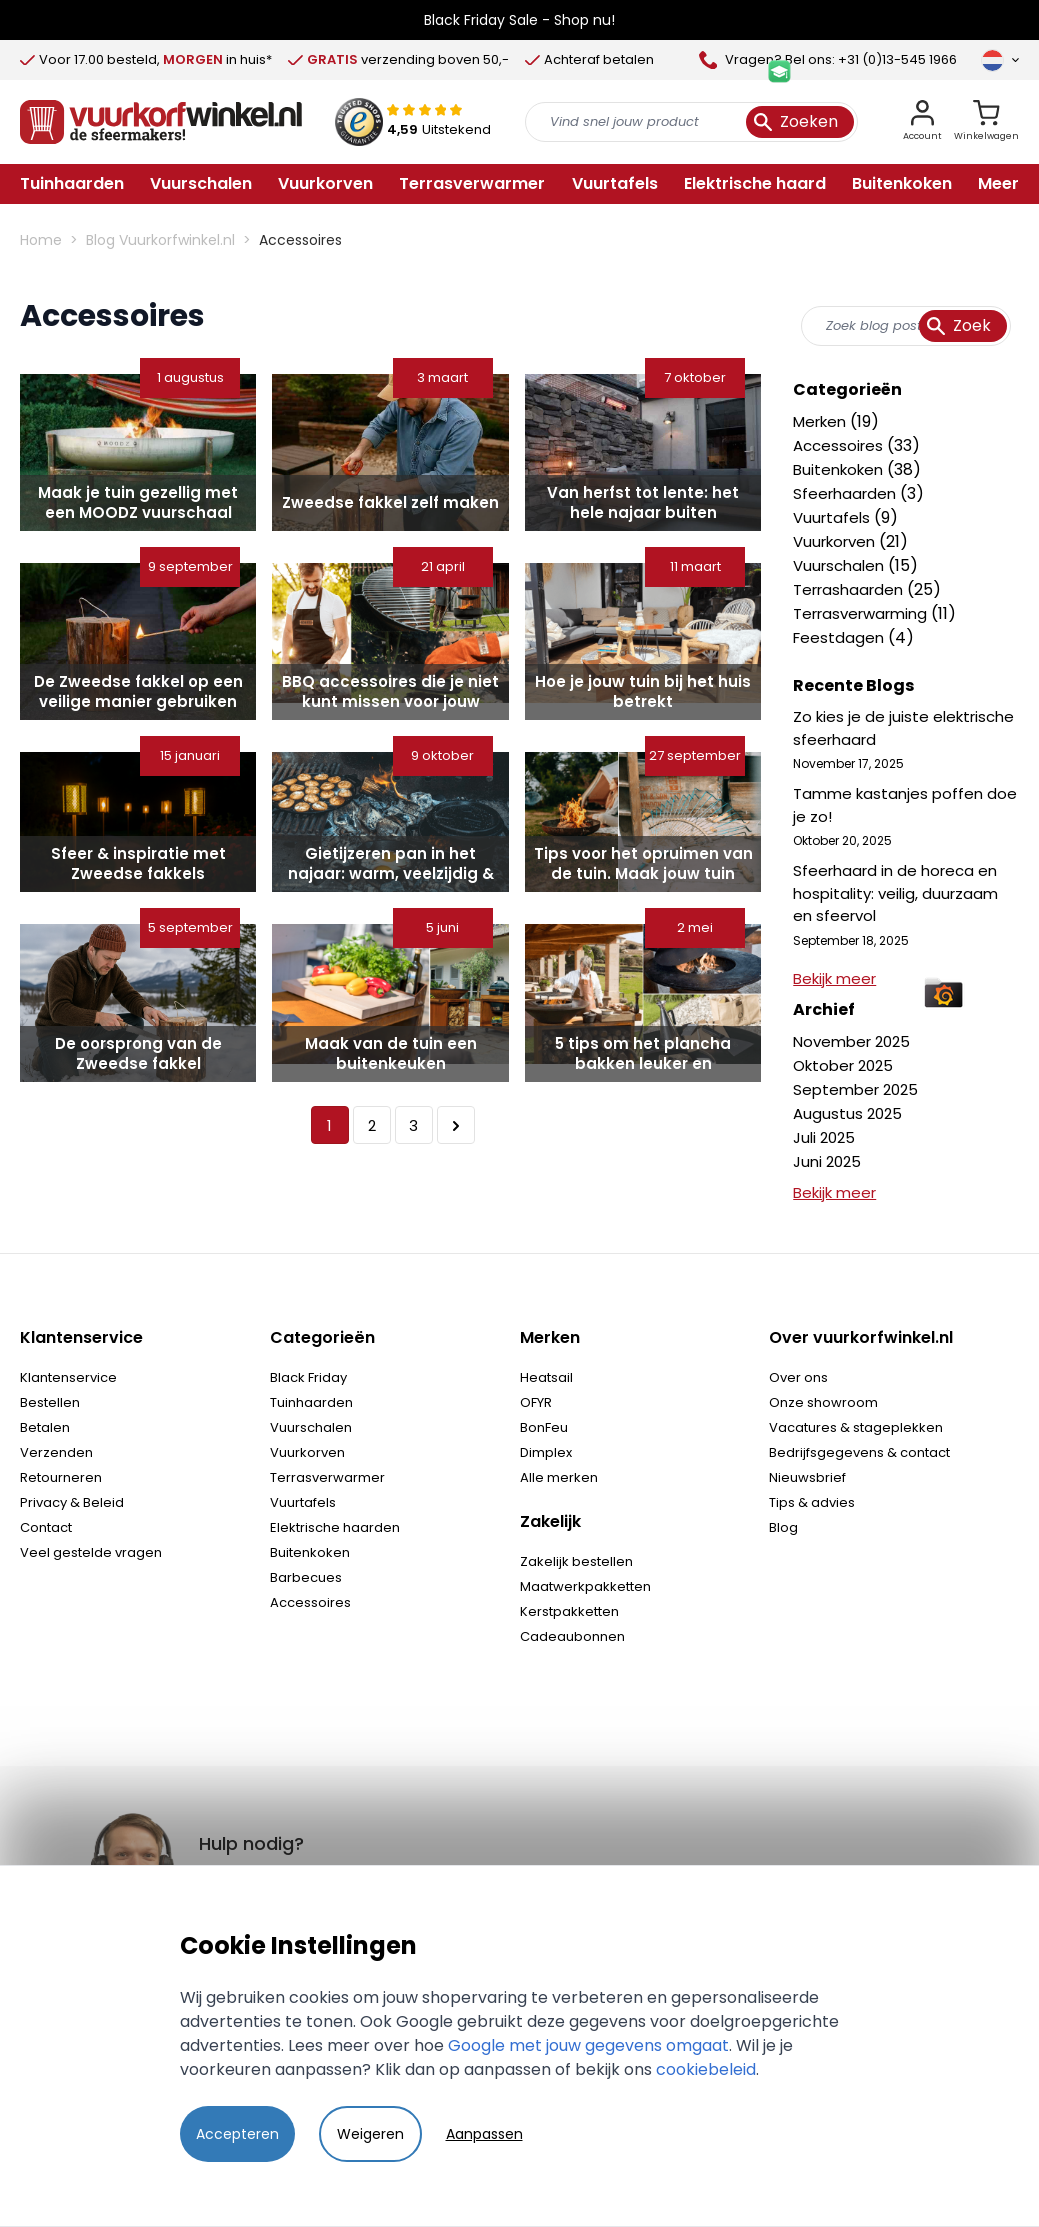  I want to click on access education app settings, so click(779, 71).